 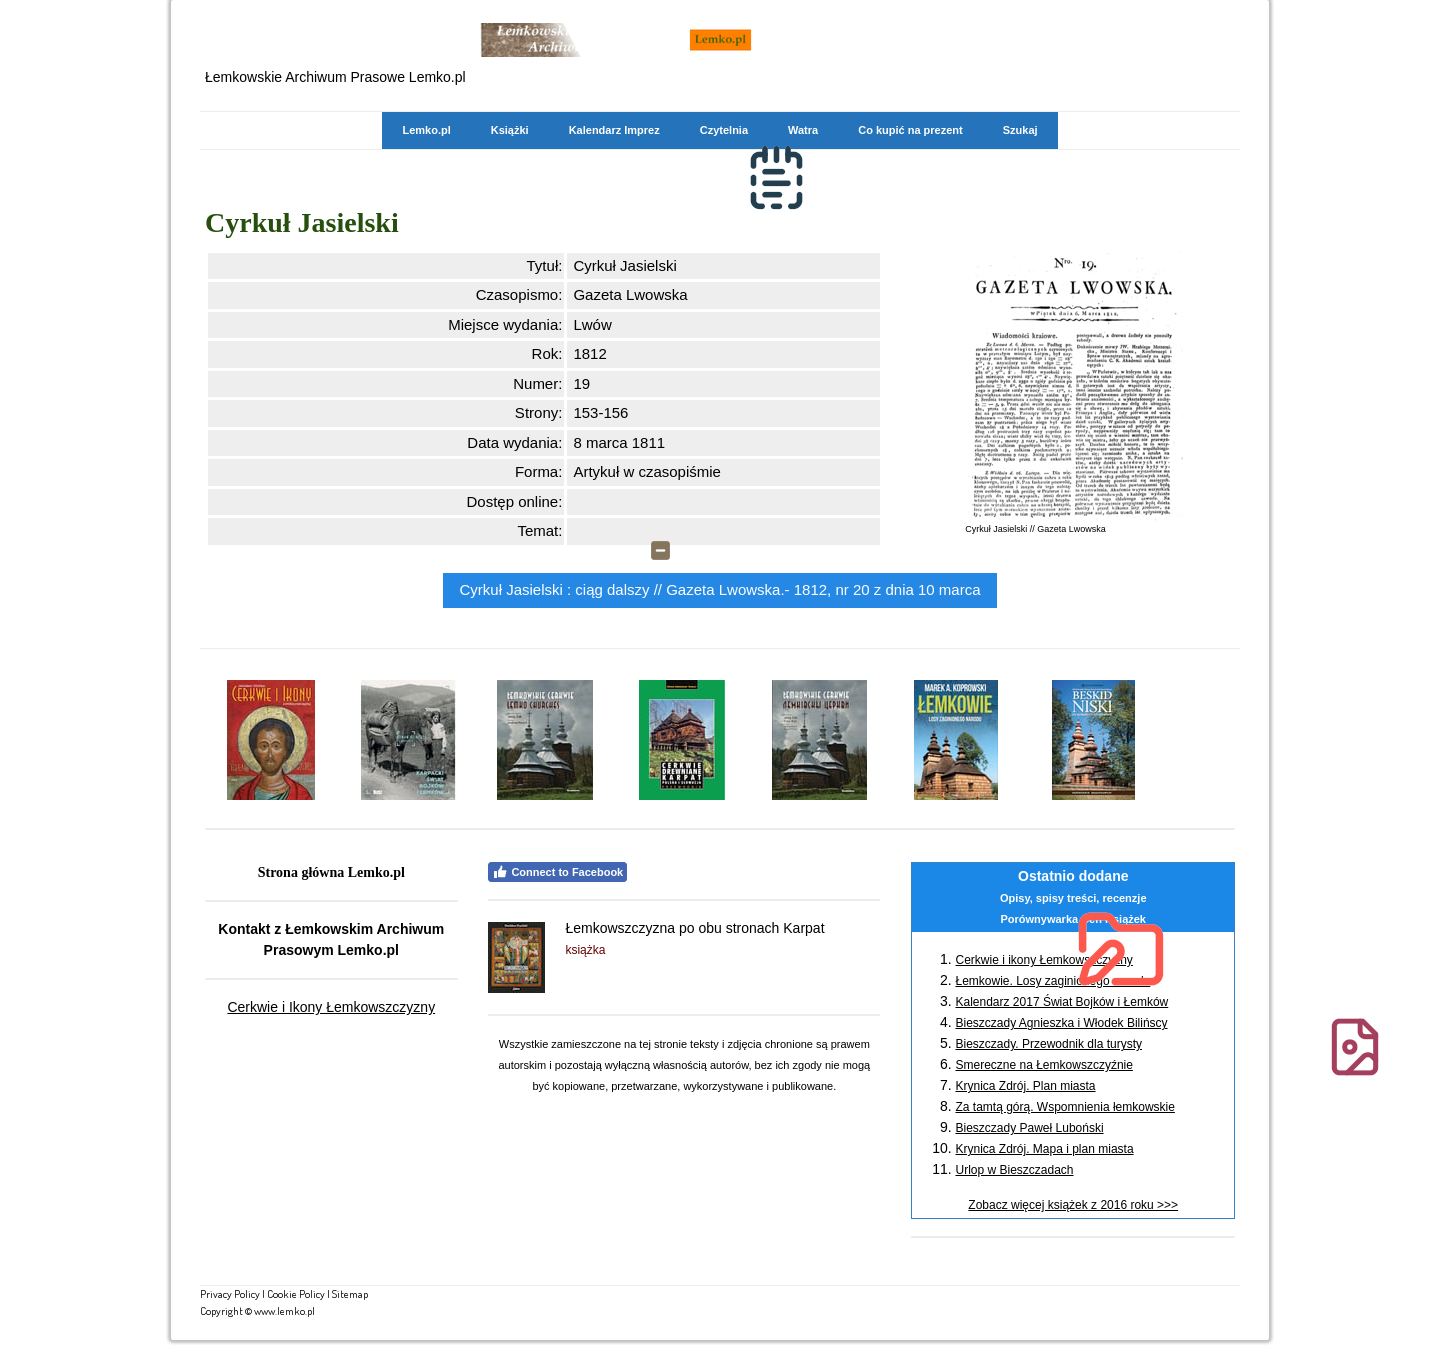 What do you see at coordinates (776, 177) in the screenshot?
I see `draft or unsaved document` at bounding box center [776, 177].